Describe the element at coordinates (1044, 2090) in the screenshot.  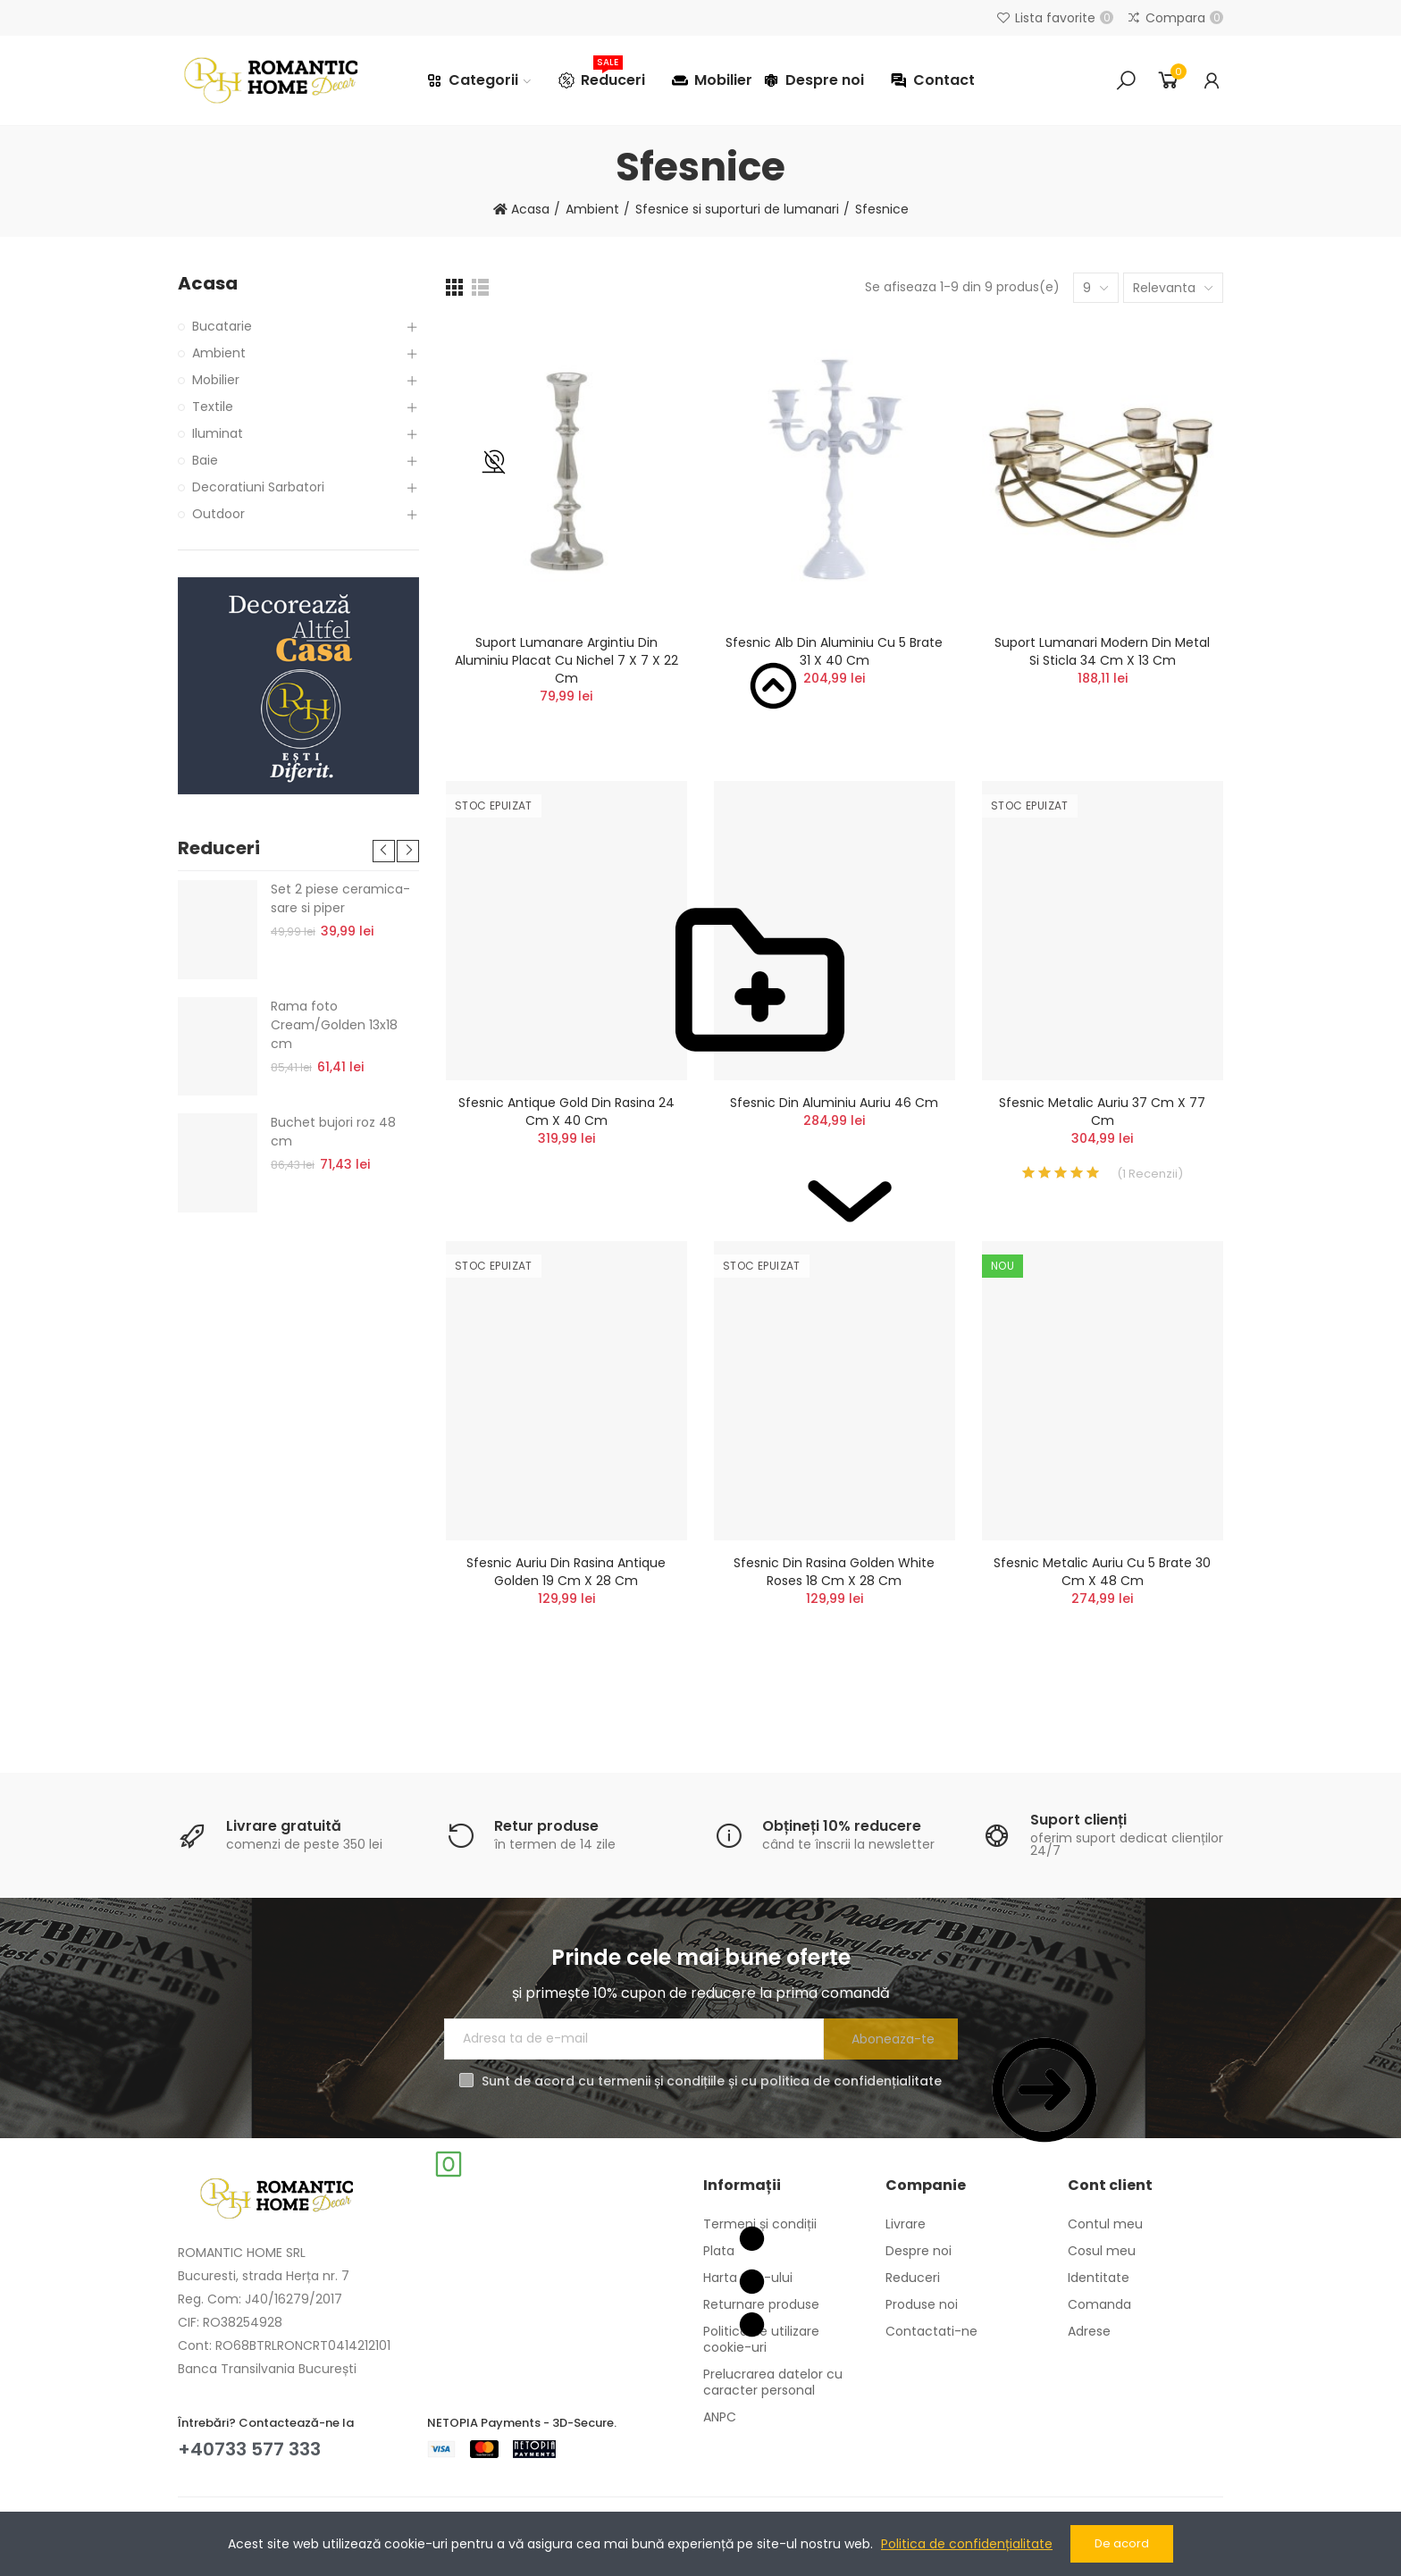
I see `proceed to the next step` at that location.